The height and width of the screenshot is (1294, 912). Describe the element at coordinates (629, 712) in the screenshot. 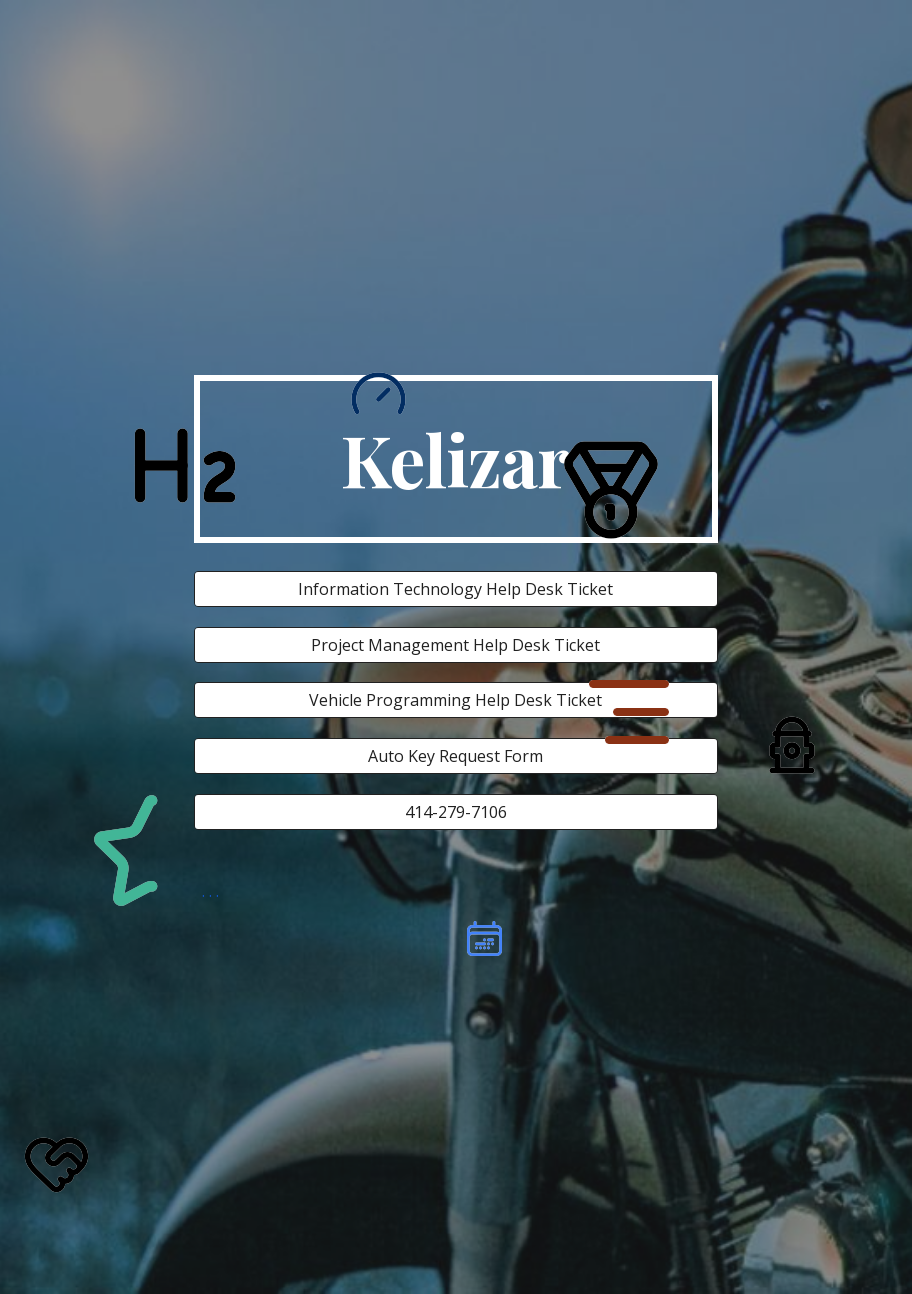

I see `align text to the right edge` at that location.